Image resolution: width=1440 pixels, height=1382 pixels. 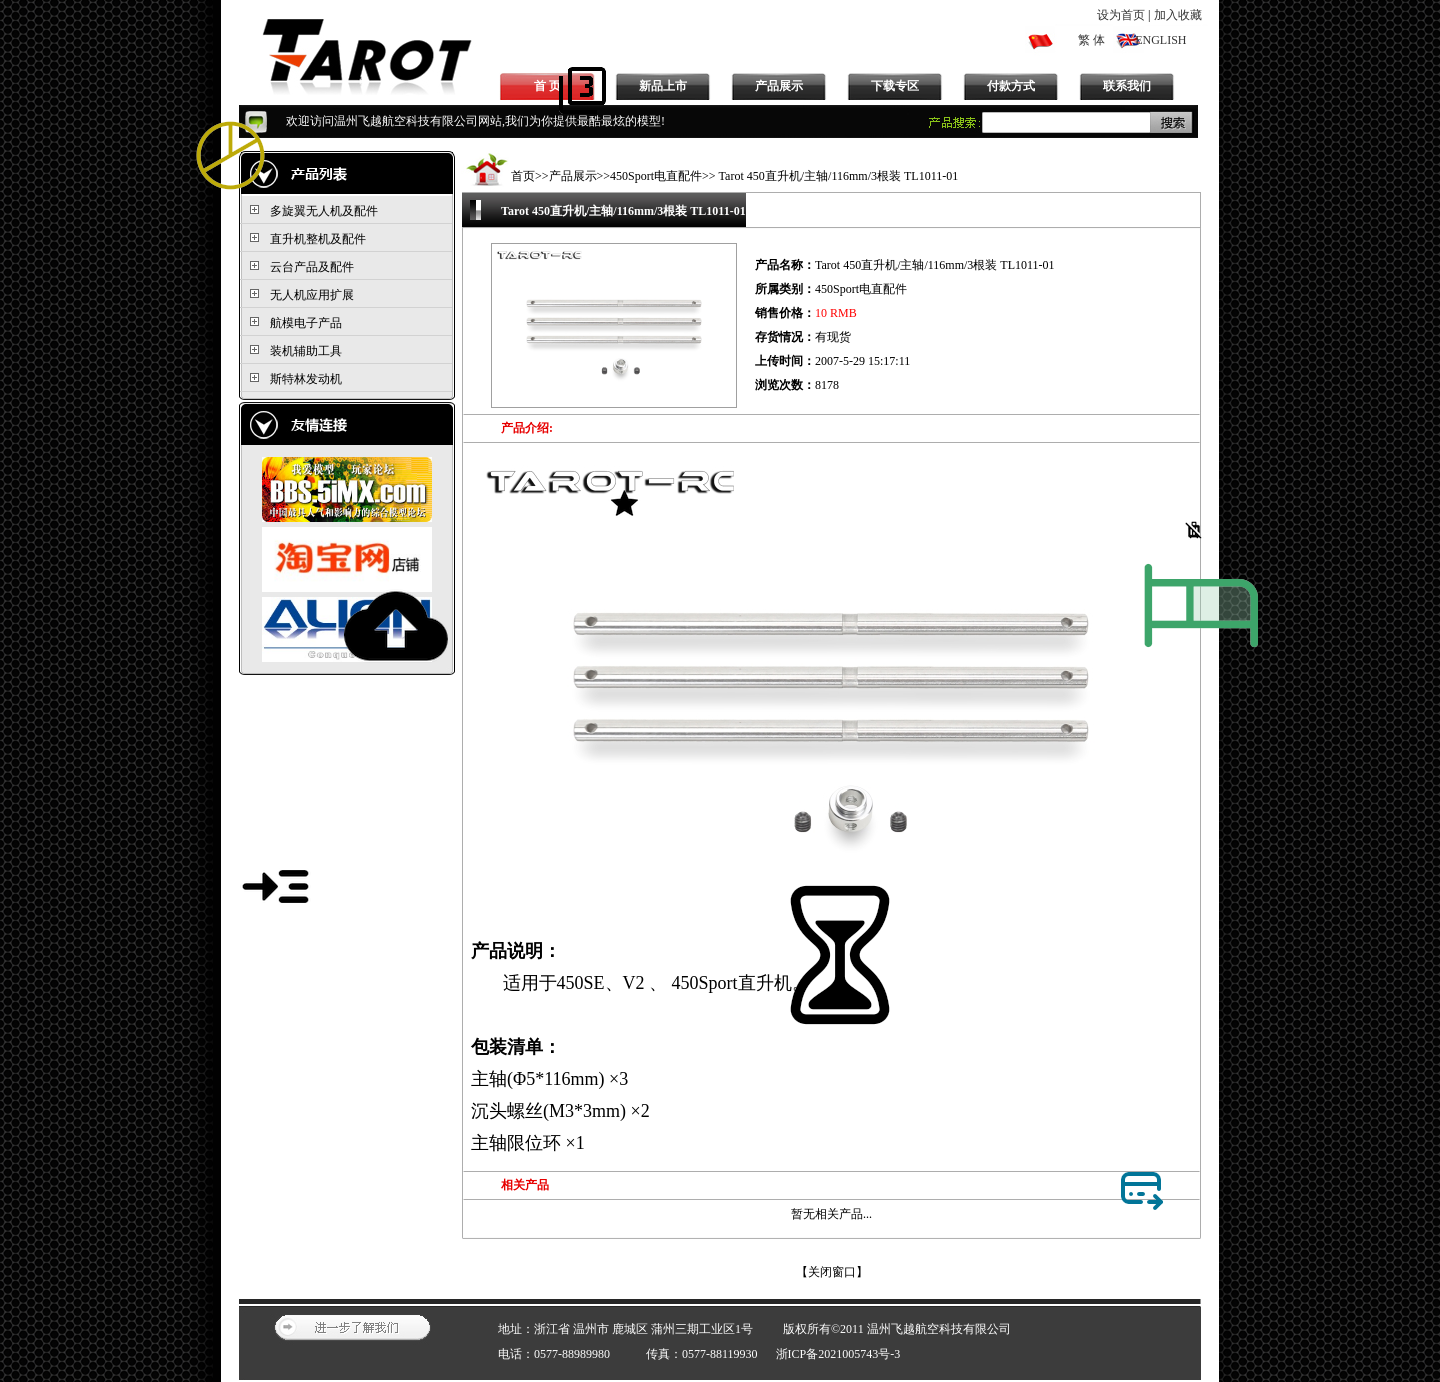 I want to click on expand to read more content, so click(x=275, y=886).